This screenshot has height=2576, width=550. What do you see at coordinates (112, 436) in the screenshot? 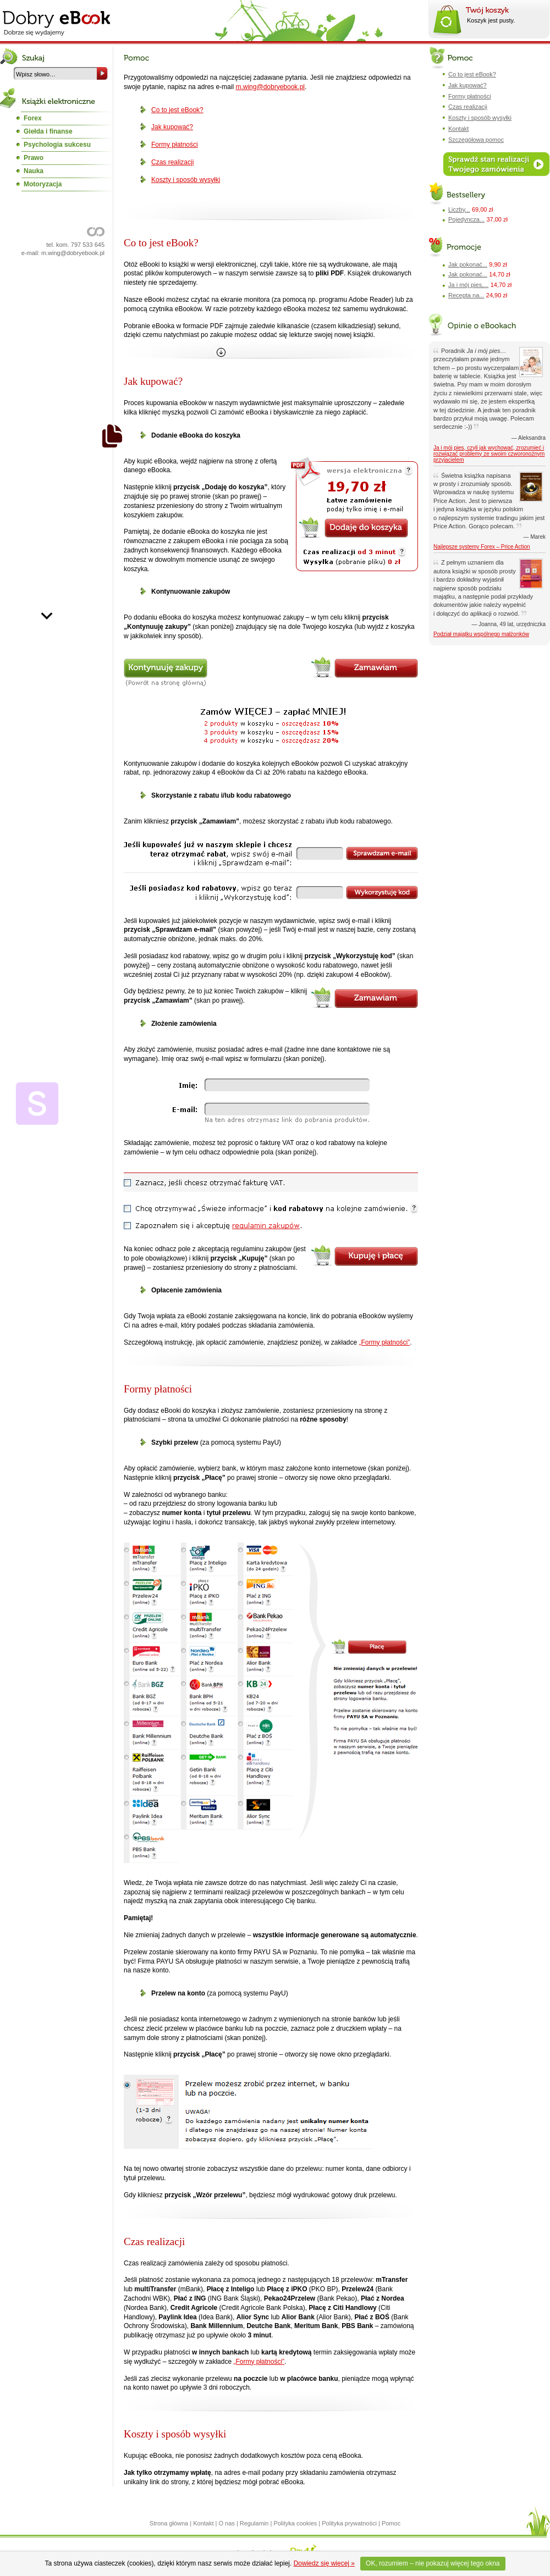
I see `duplicate or copy a document` at bounding box center [112, 436].